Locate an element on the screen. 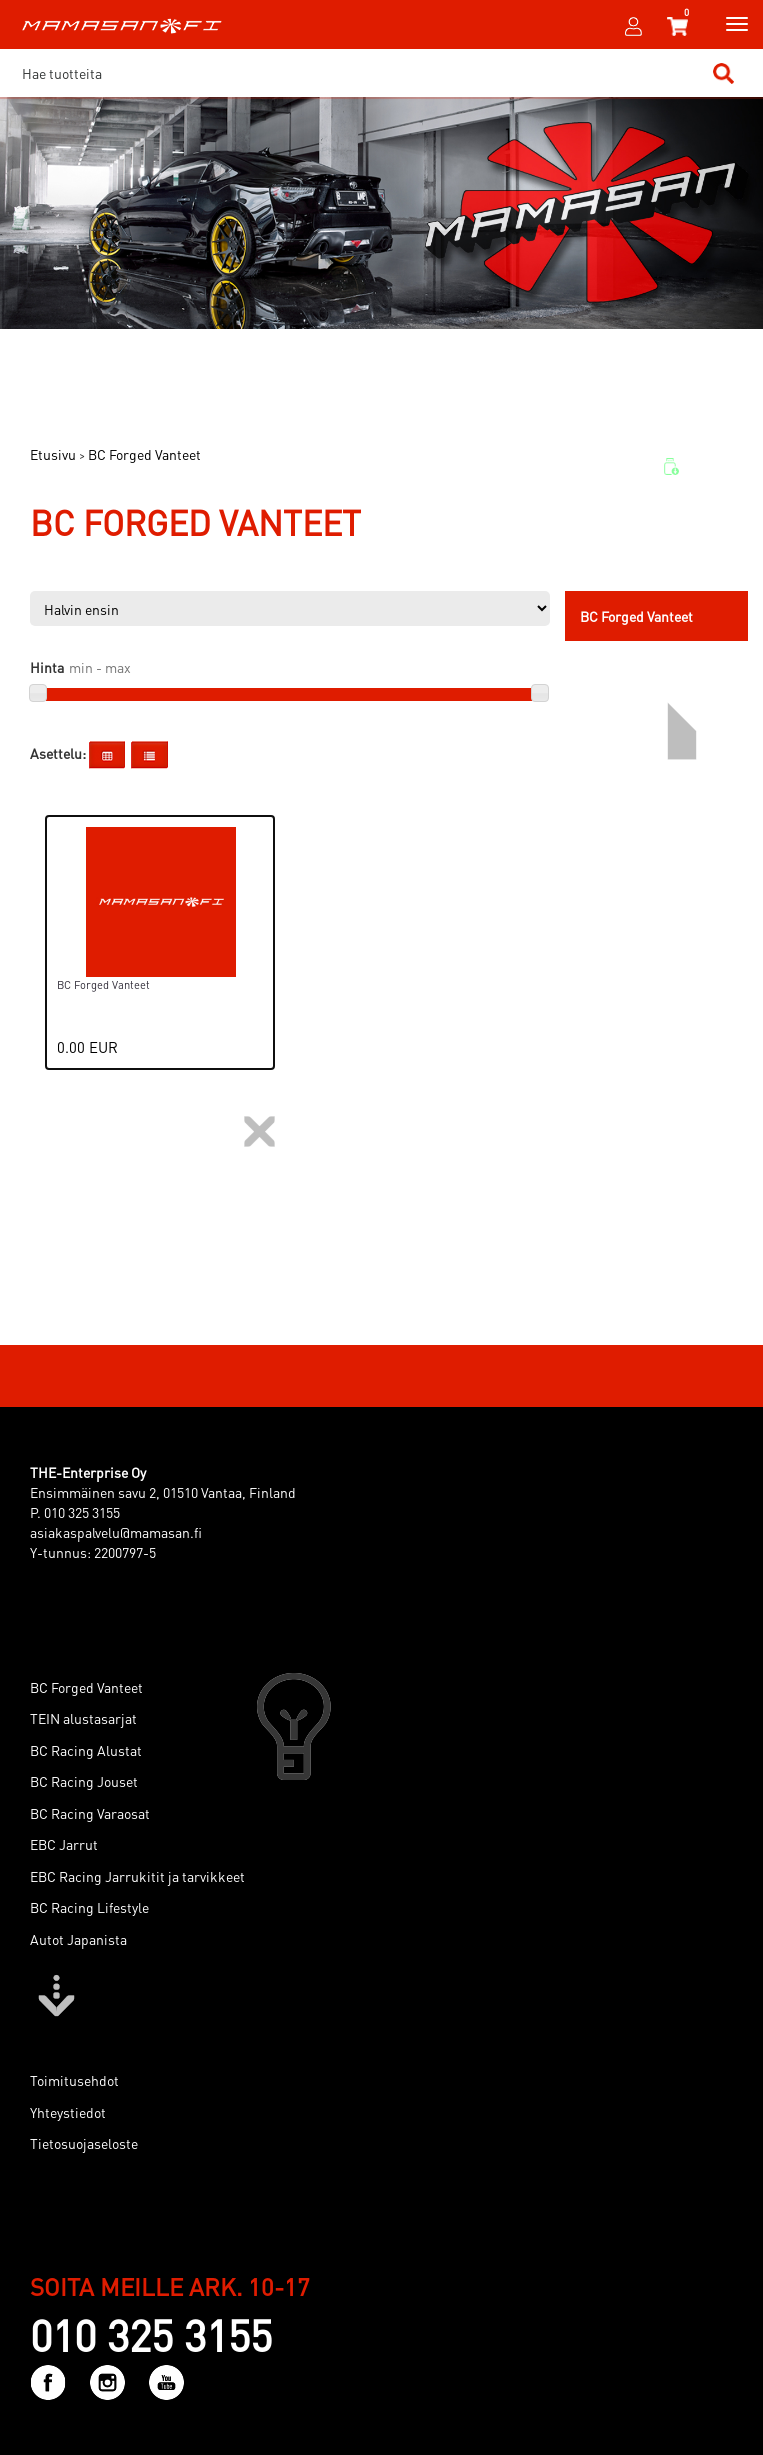 The height and width of the screenshot is (2455, 763). access object emojis and symbols is located at coordinates (290, 1726).